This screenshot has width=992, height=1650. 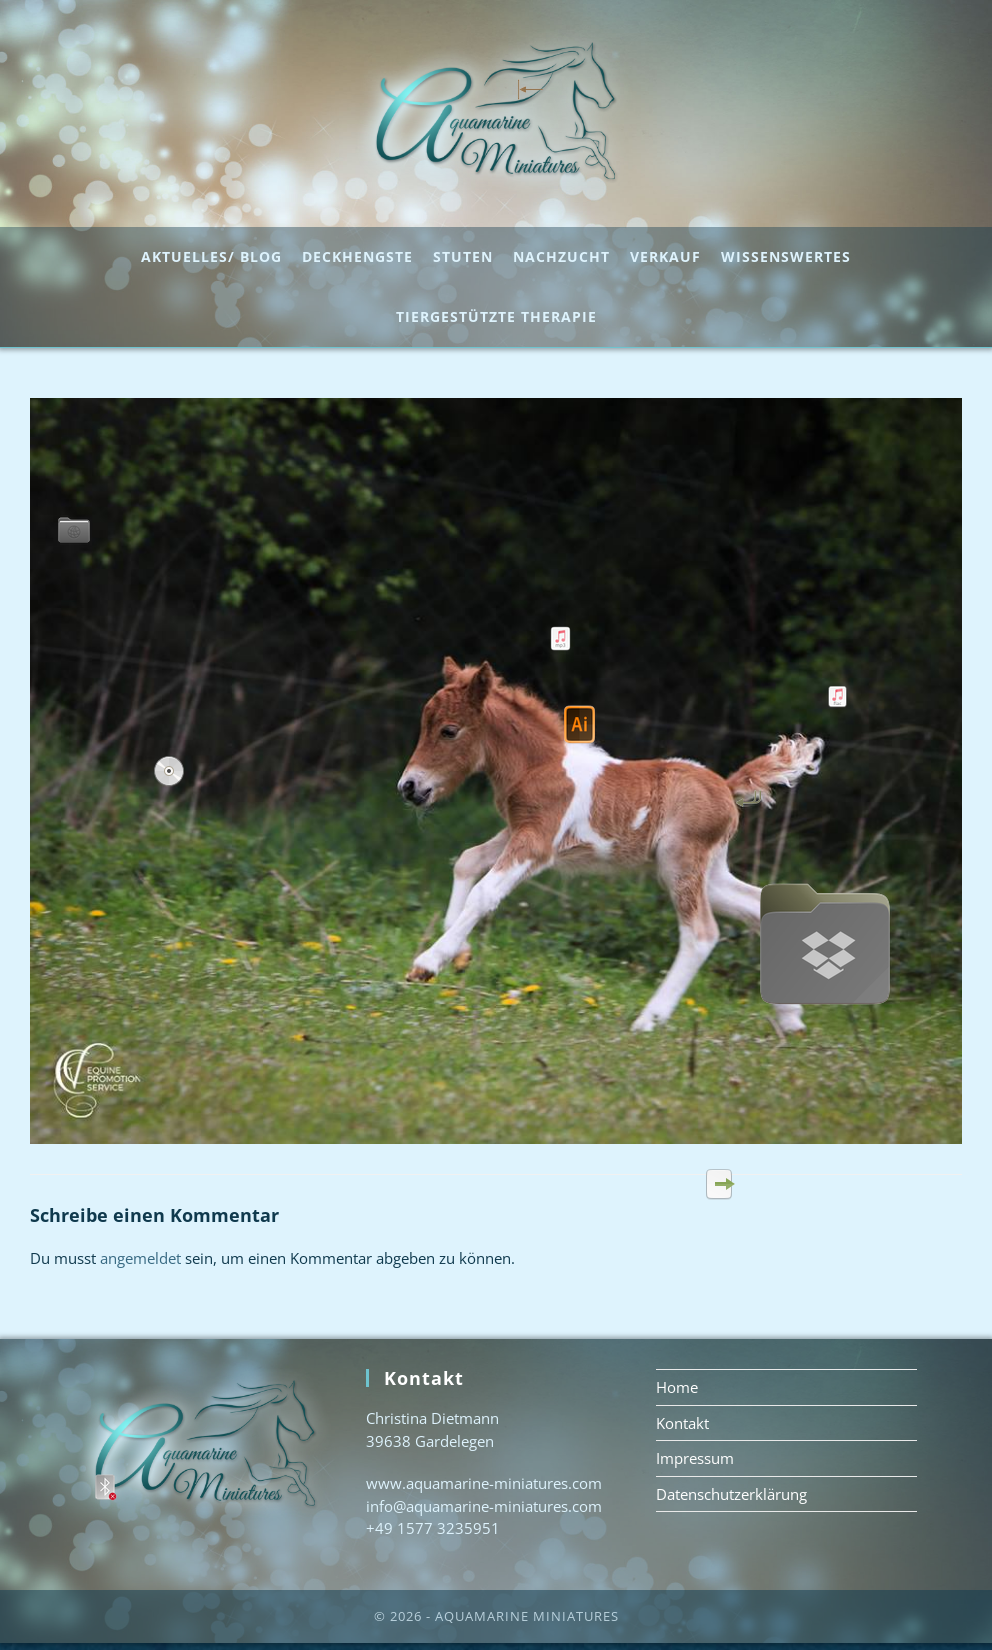 What do you see at coordinates (169, 771) in the screenshot?
I see `access DVD-RAM drive or disc` at bounding box center [169, 771].